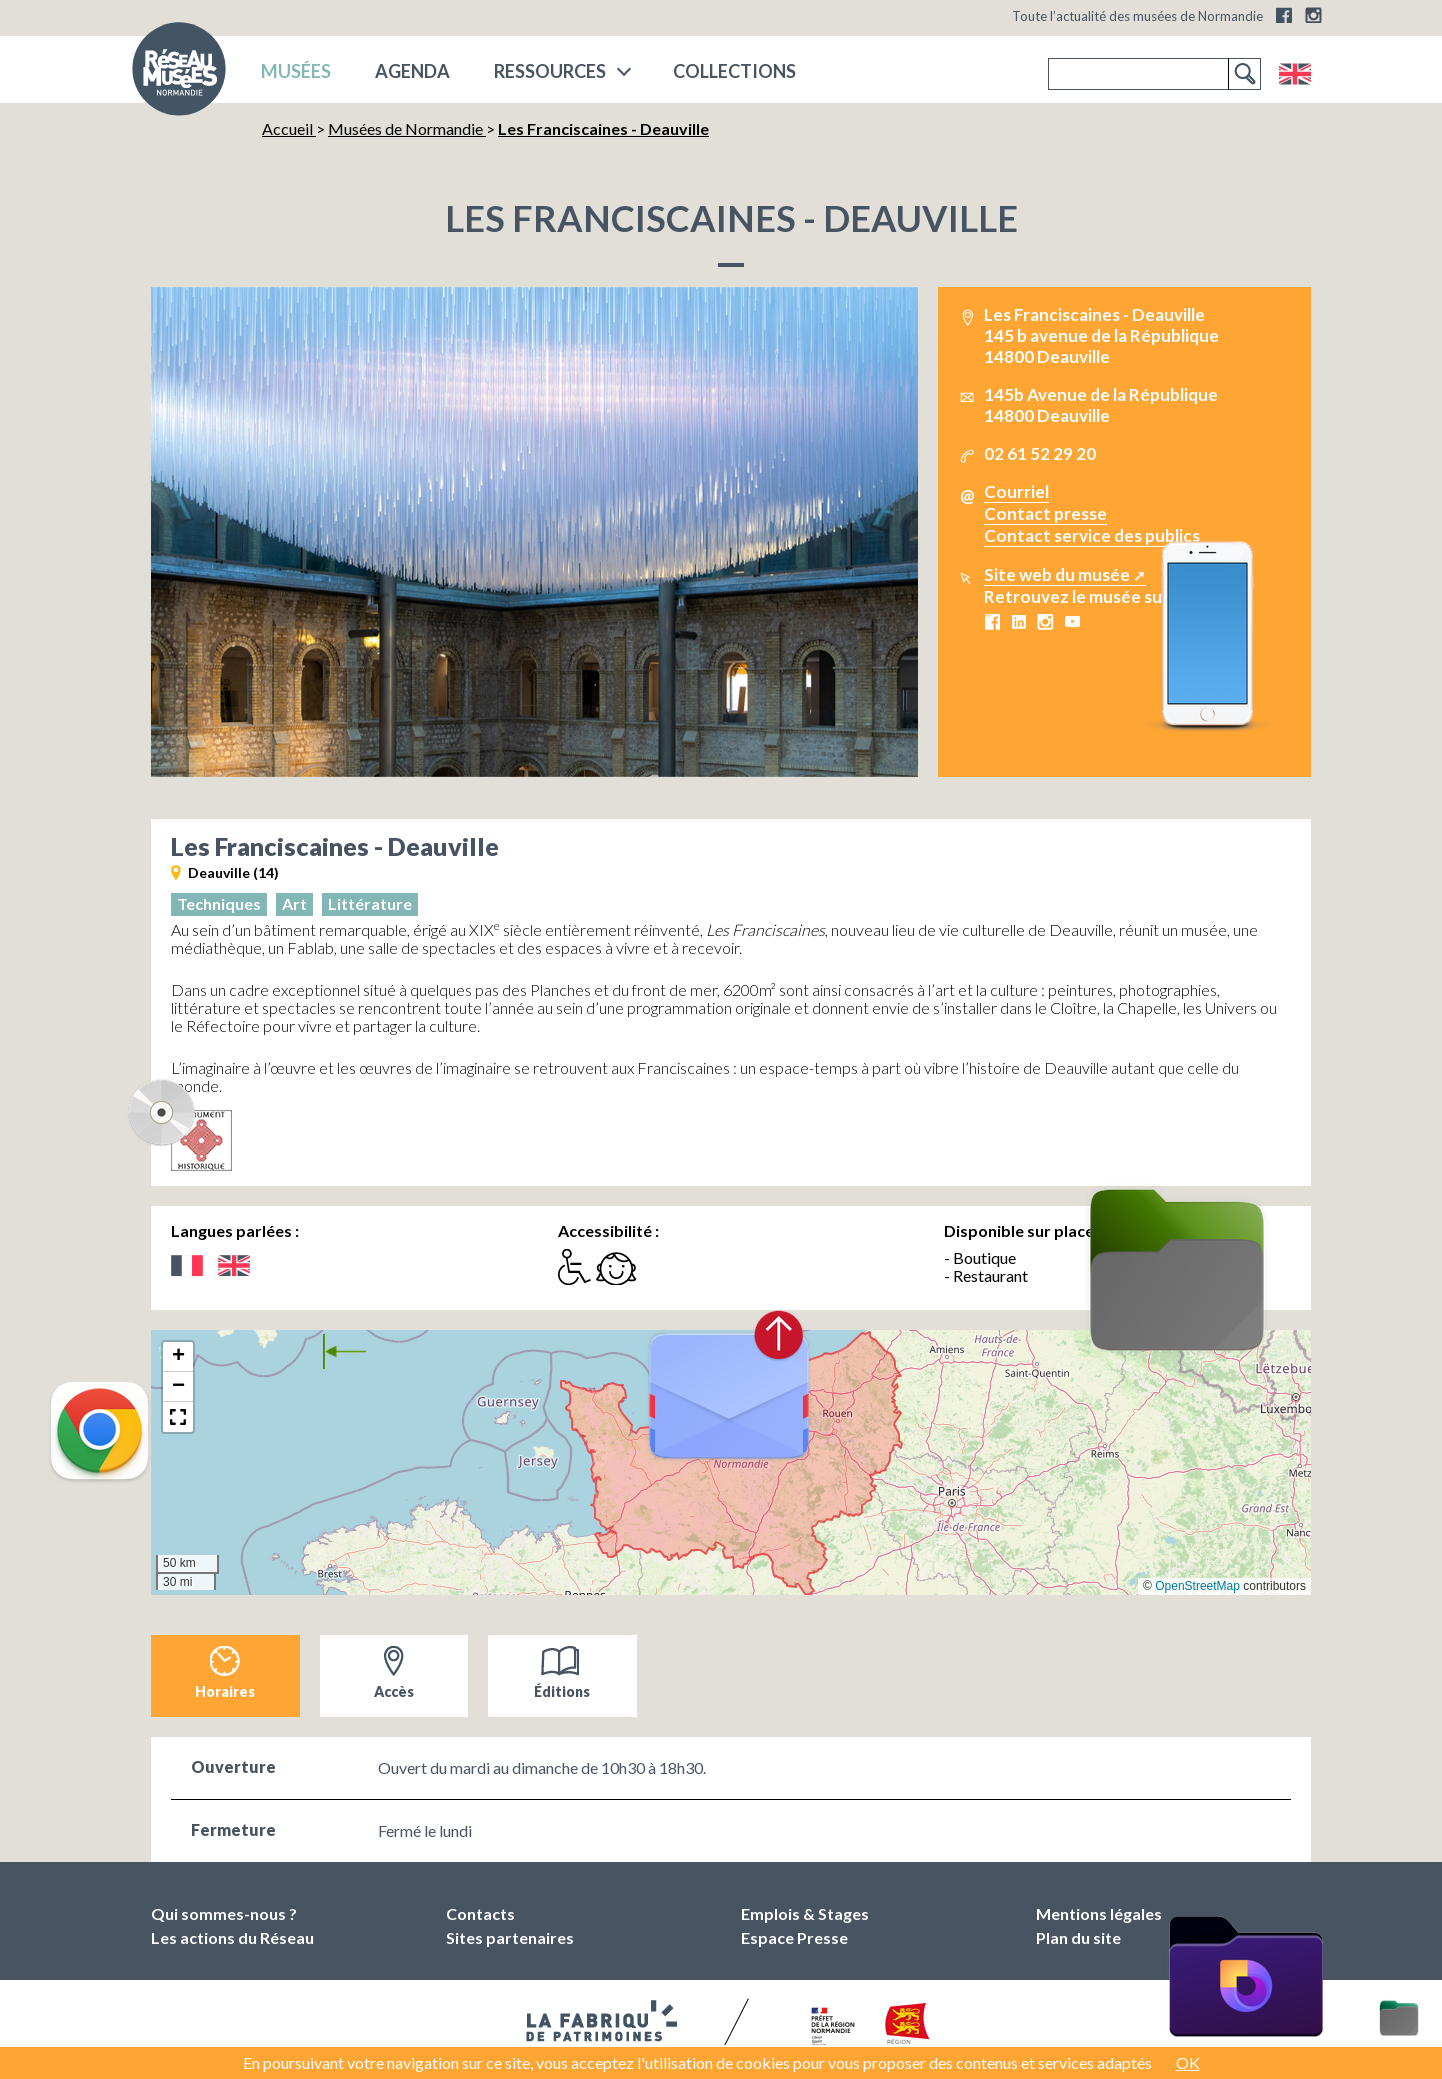 This screenshot has height=2079, width=1442. Describe the element at coordinates (1245, 1980) in the screenshot. I see `open wondershare pixstudio project folder` at that location.